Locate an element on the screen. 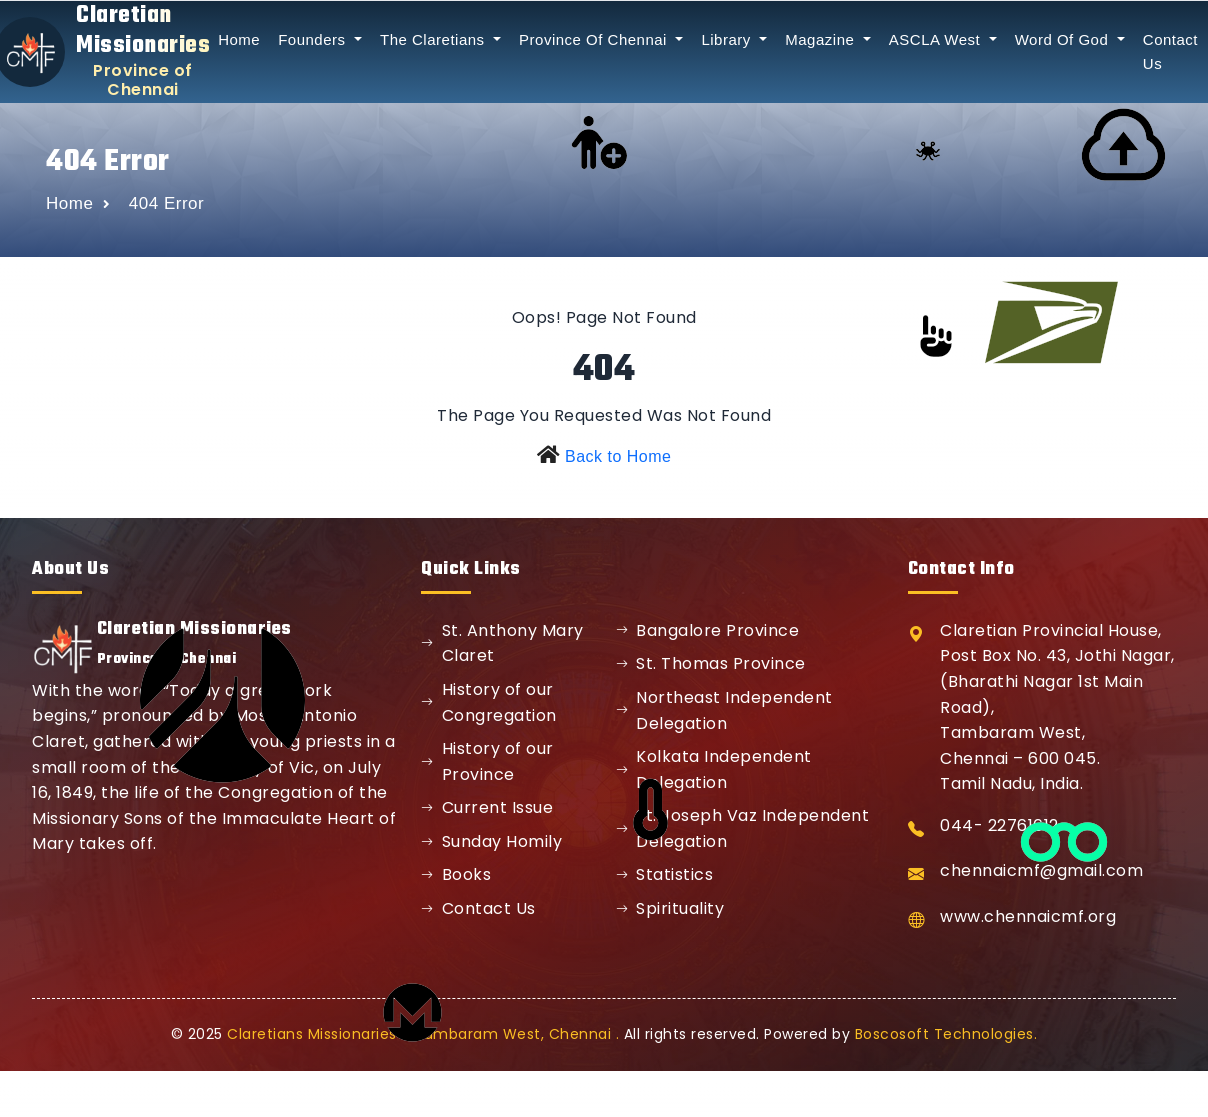 The height and width of the screenshot is (1117, 1208). represents the flying spaghetti monster or pastafarianism is located at coordinates (928, 151).